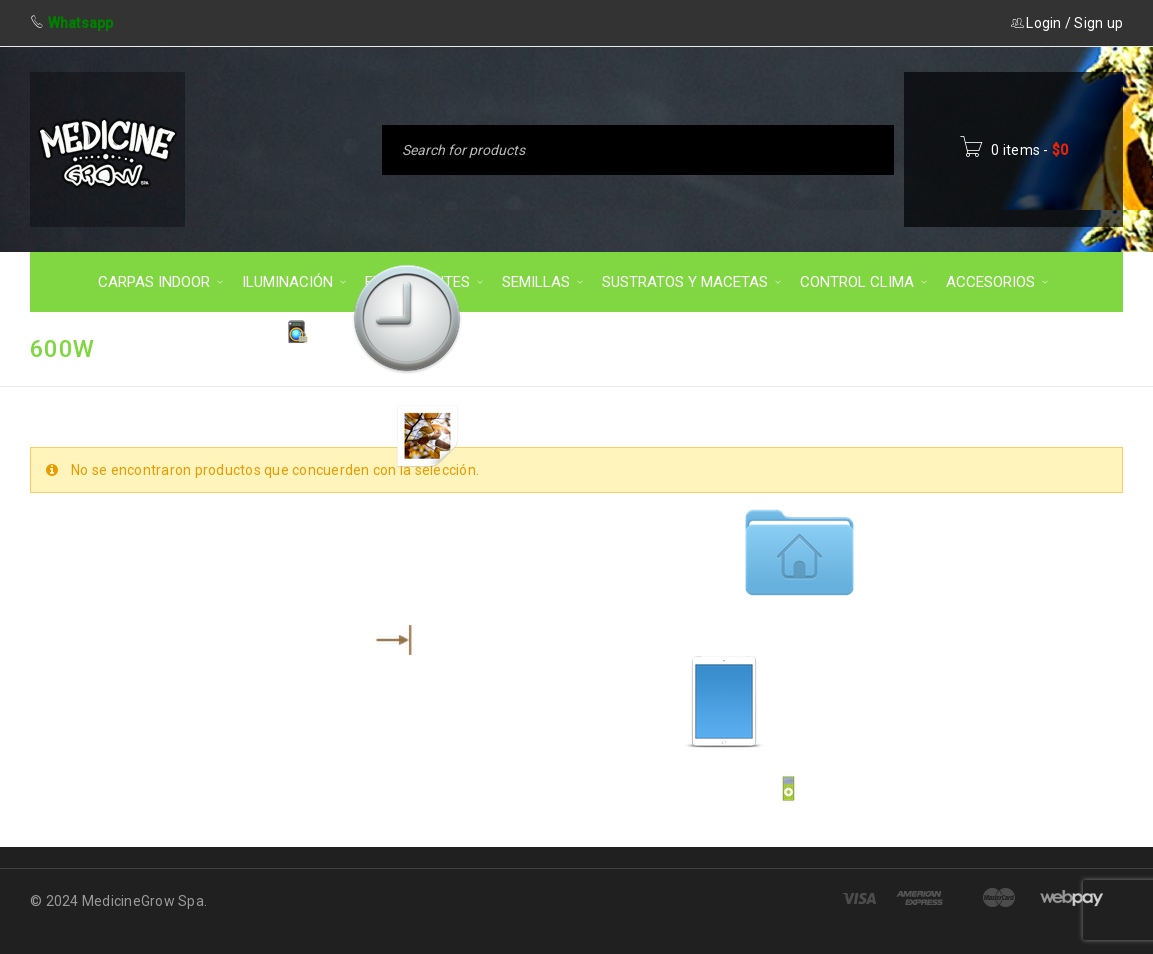 This screenshot has height=954, width=1153. Describe the element at coordinates (394, 640) in the screenshot. I see `go to the last item or page` at that location.